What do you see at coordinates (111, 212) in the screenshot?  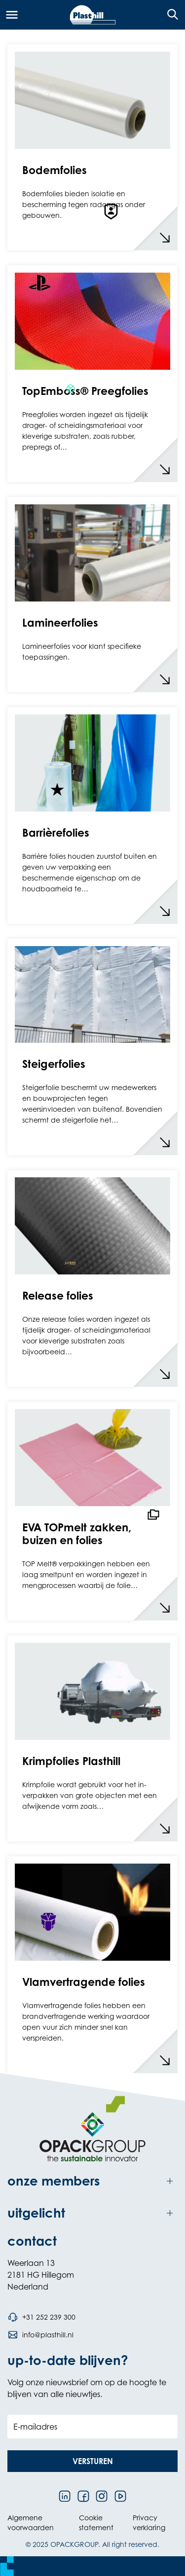 I see `access user privacy and security settings` at bounding box center [111, 212].